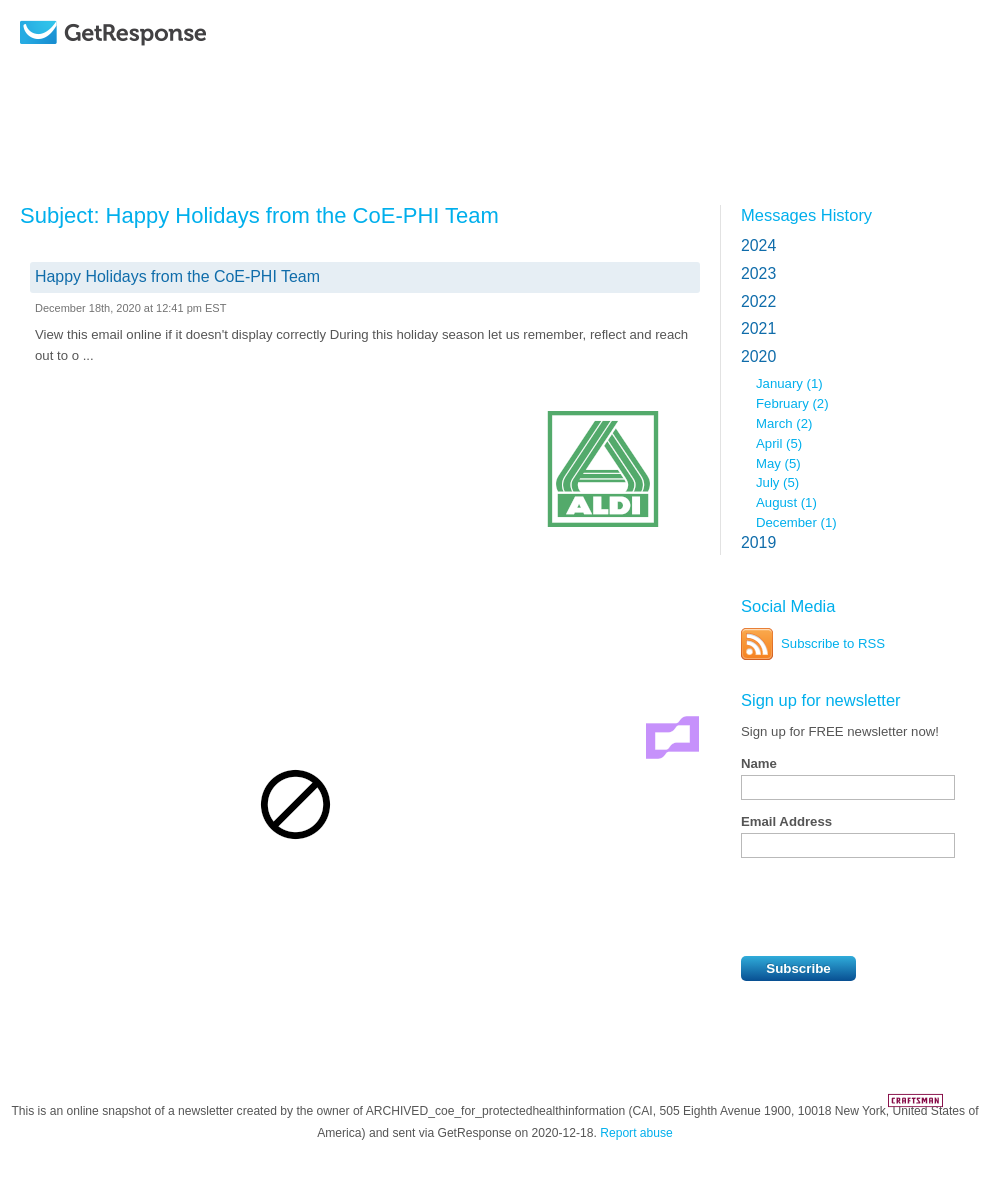 Image resolution: width=990 pixels, height=1185 pixels. I want to click on open the Brex financial management app, so click(672, 737).